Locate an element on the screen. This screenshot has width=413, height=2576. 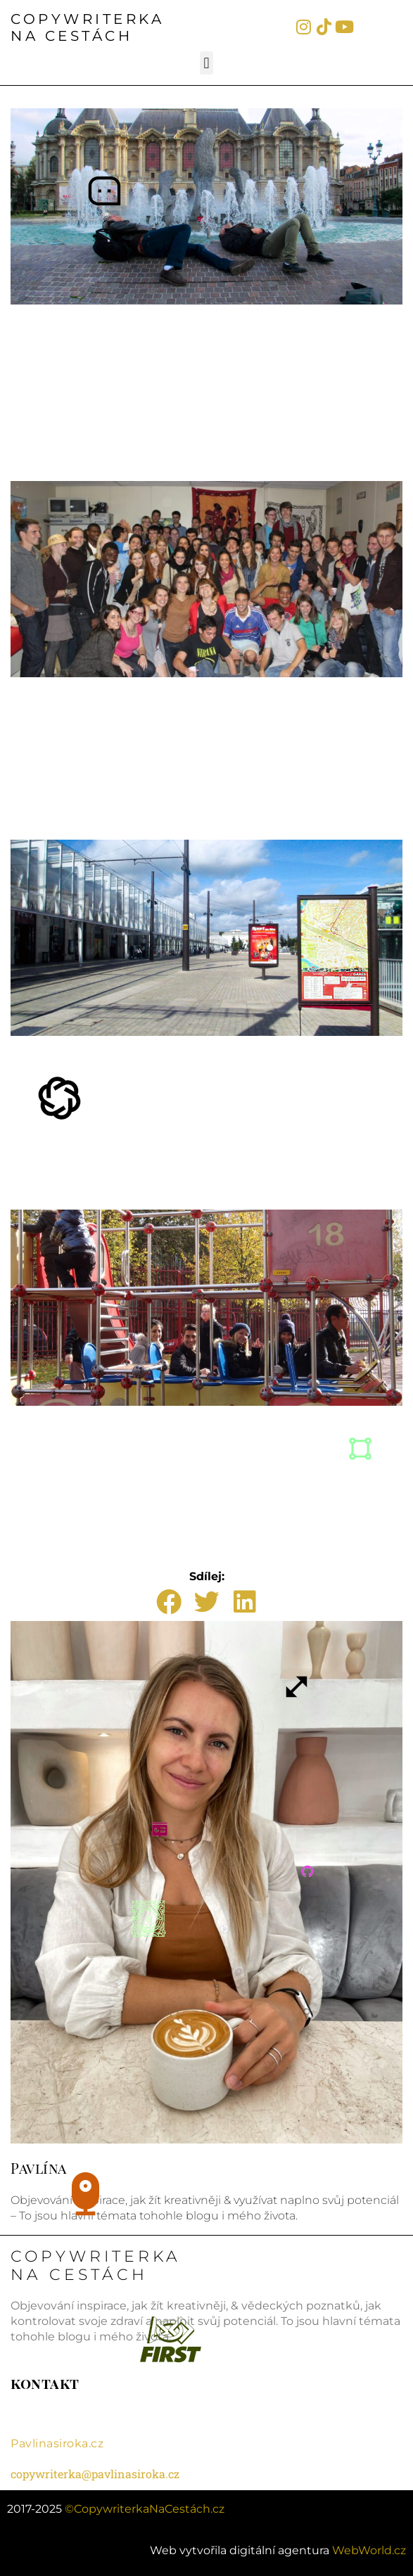
enable webcam or video camera is located at coordinates (85, 2193).